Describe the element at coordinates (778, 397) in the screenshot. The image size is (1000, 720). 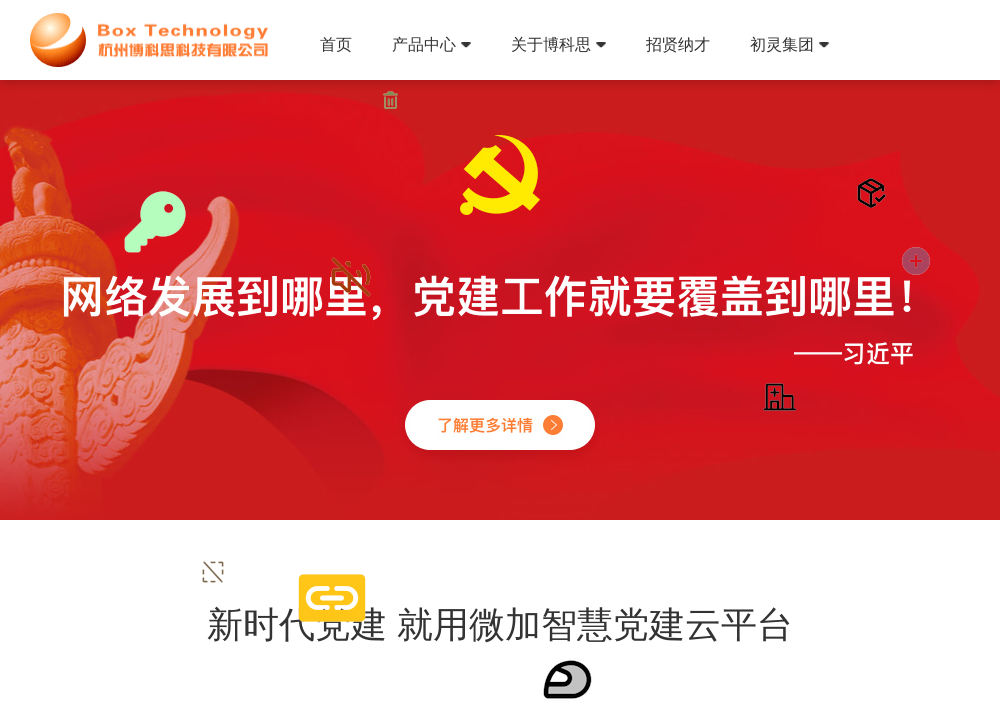
I see `find nearby hospitals or medical facilities` at that location.